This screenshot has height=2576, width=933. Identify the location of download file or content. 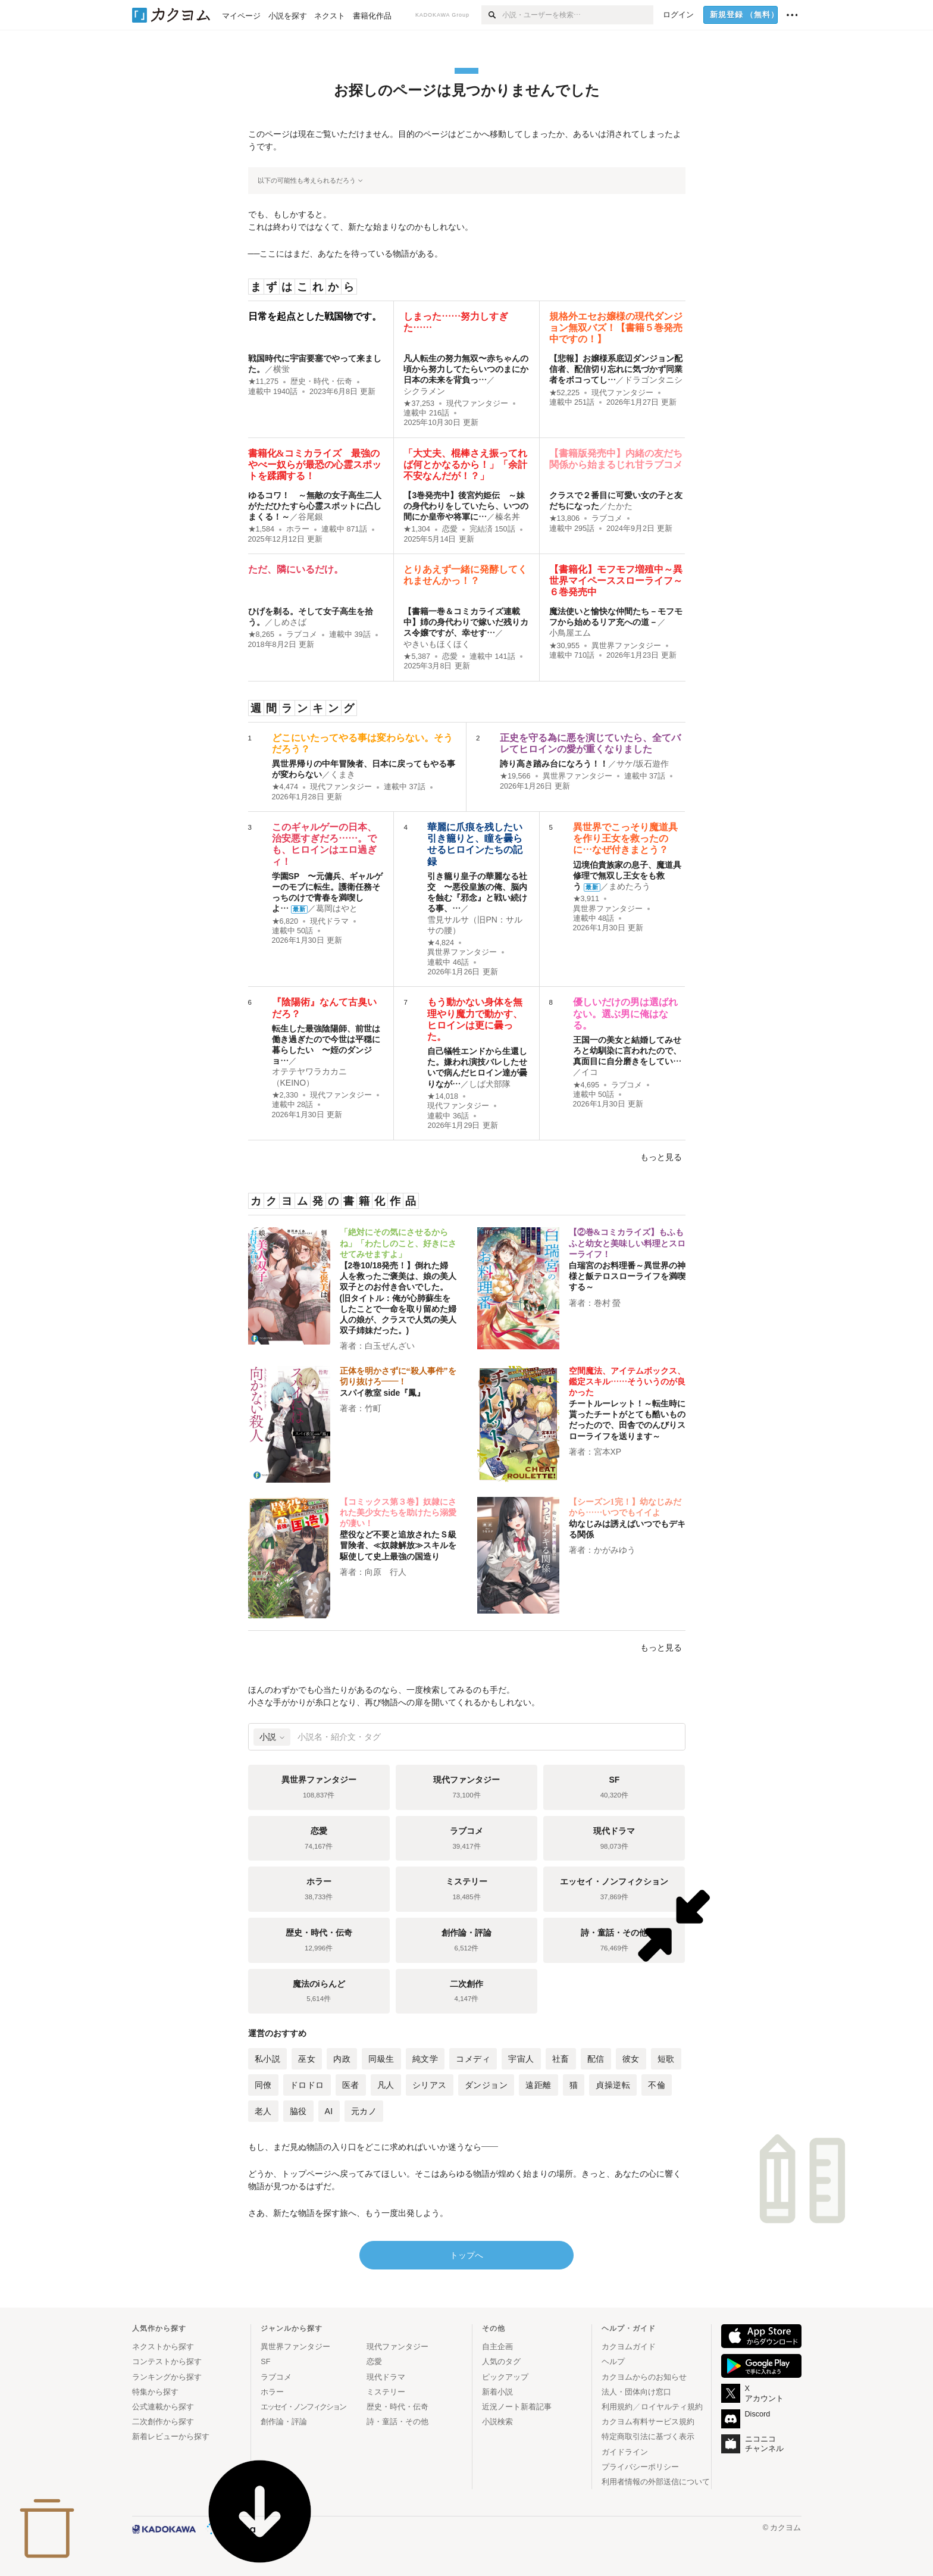
(259, 2511).